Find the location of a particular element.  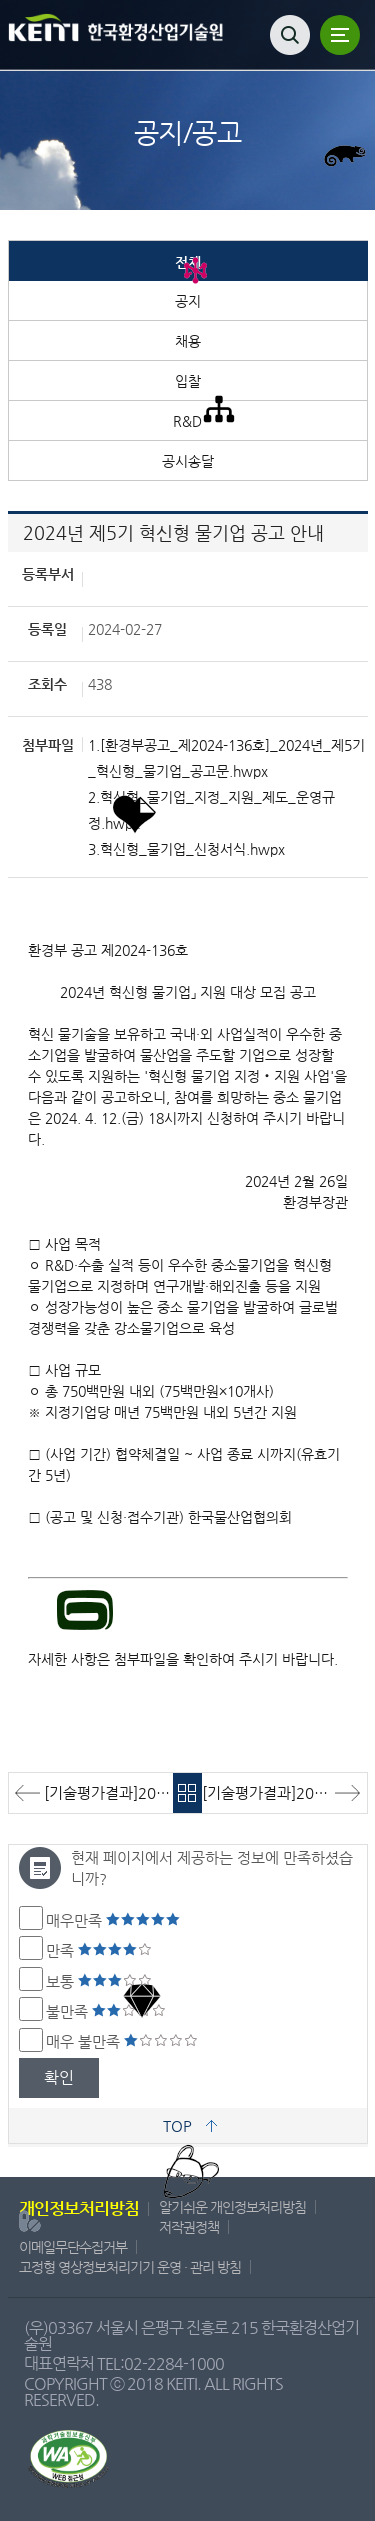

openSUSE Linux distribution logo is located at coordinates (345, 156).